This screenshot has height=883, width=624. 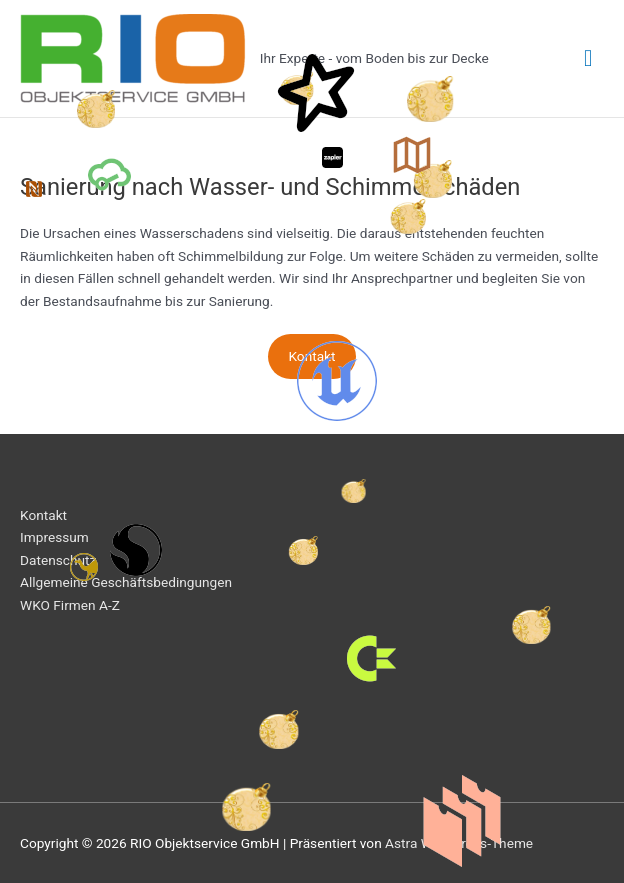 I want to click on Qualcomm Snapdragon brand logo, so click(x=136, y=550).